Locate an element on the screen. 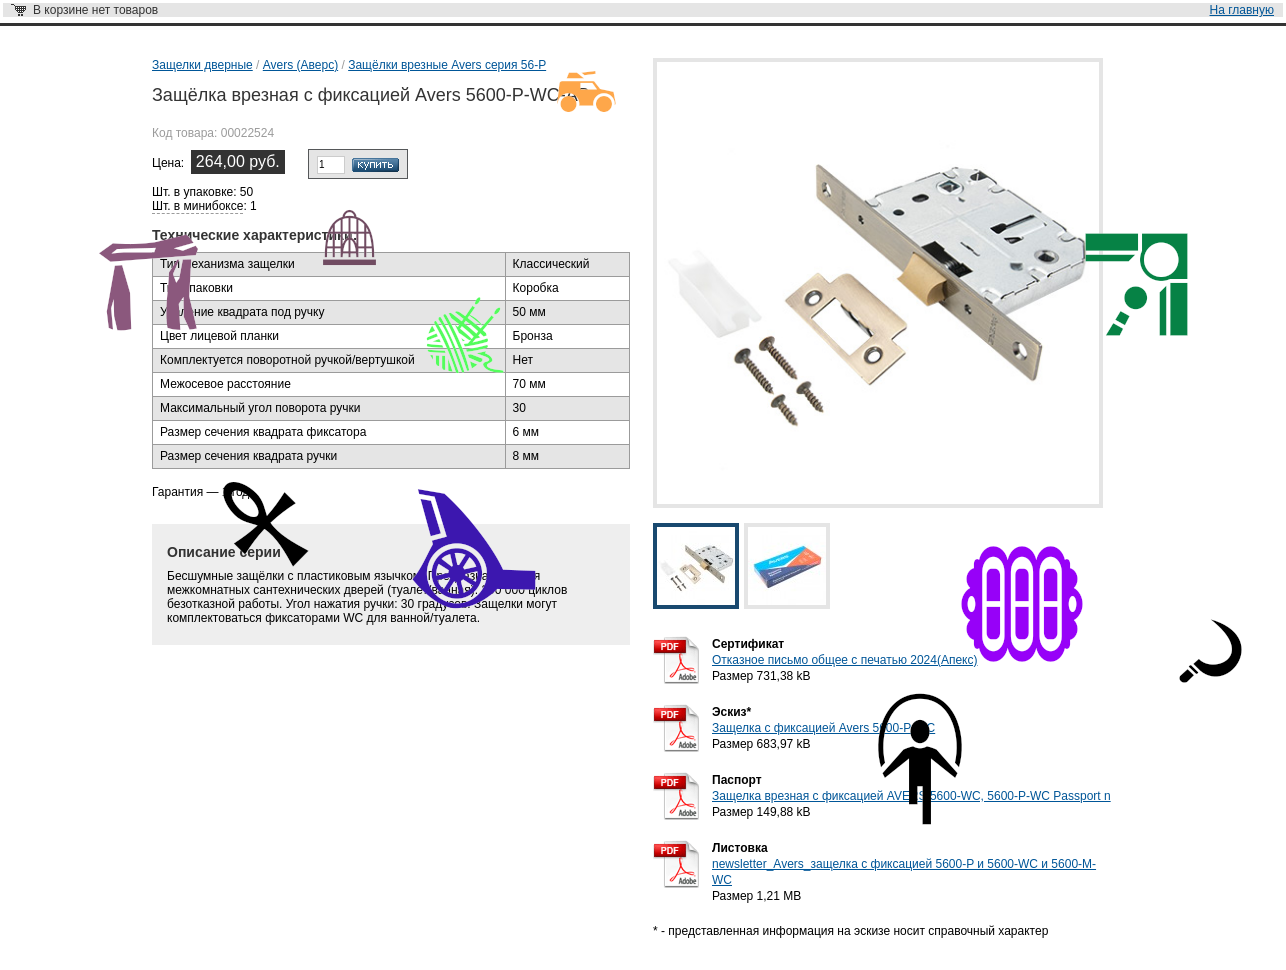 The image size is (1286, 970). yarn or wool crafting material indicator is located at coordinates (466, 335).